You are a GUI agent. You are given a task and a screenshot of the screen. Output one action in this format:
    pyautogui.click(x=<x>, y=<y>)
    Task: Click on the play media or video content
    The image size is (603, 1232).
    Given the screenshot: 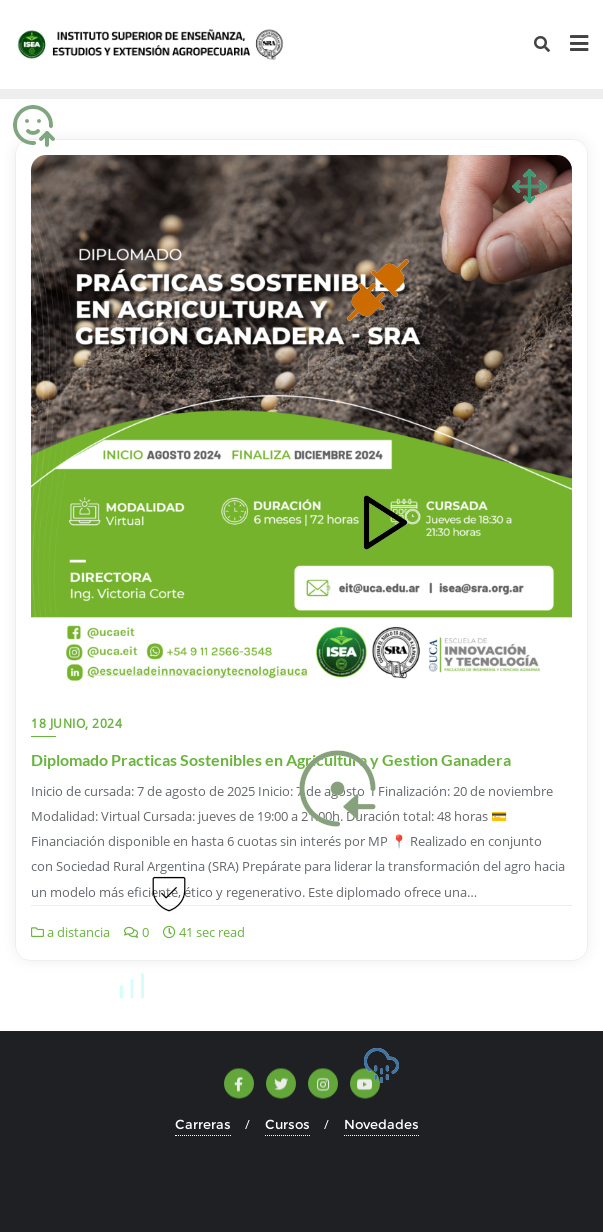 What is the action you would take?
    pyautogui.click(x=385, y=522)
    